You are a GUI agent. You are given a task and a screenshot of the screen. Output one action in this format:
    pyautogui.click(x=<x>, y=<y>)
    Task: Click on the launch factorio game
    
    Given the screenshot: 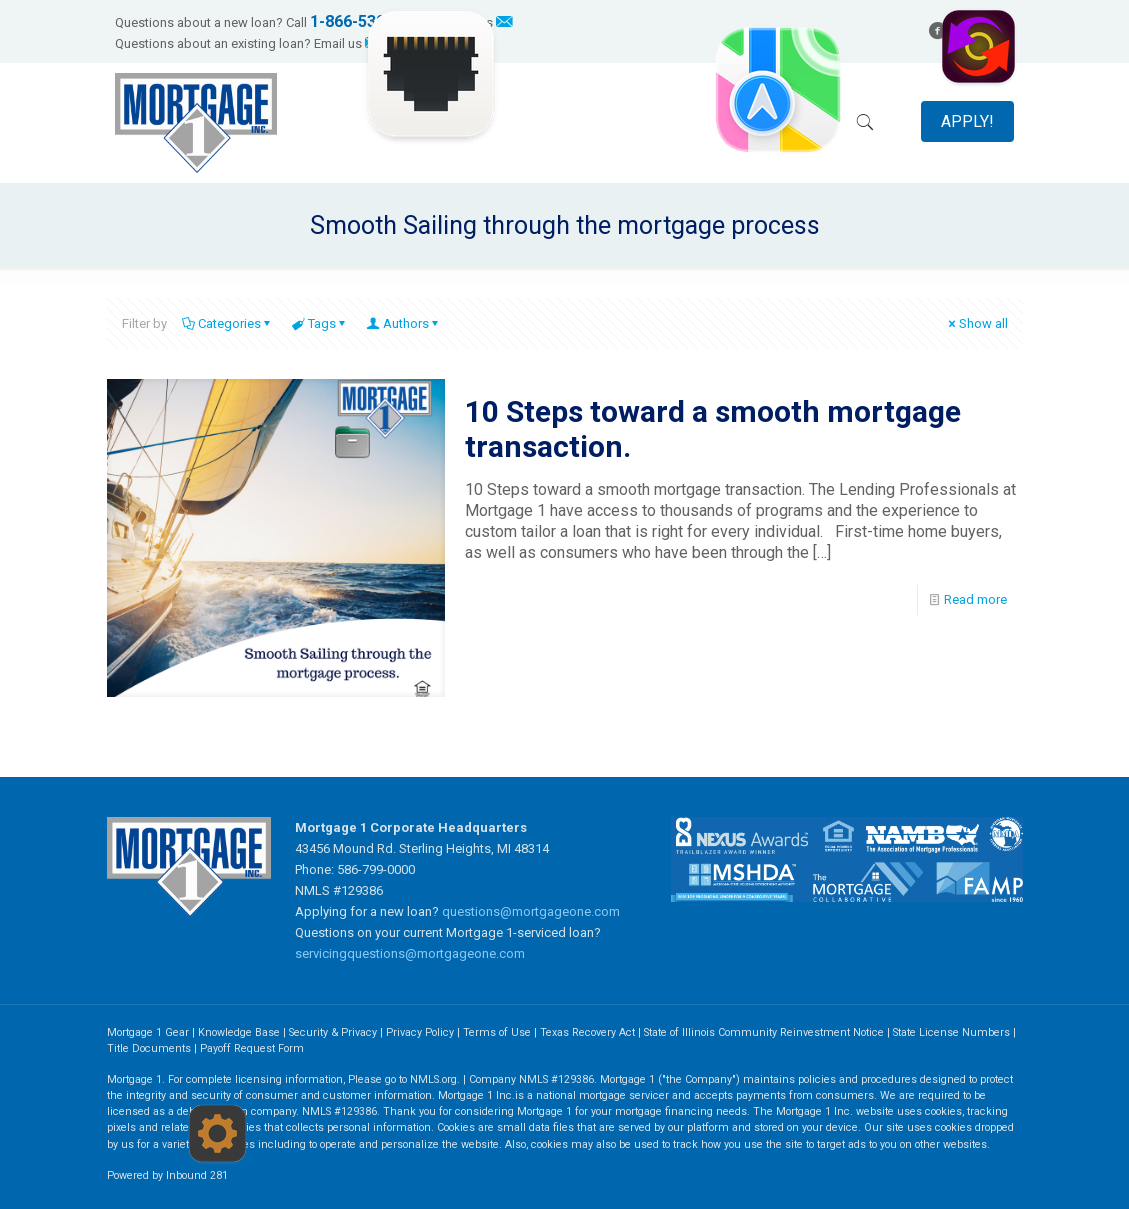 What is the action you would take?
    pyautogui.click(x=217, y=1133)
    